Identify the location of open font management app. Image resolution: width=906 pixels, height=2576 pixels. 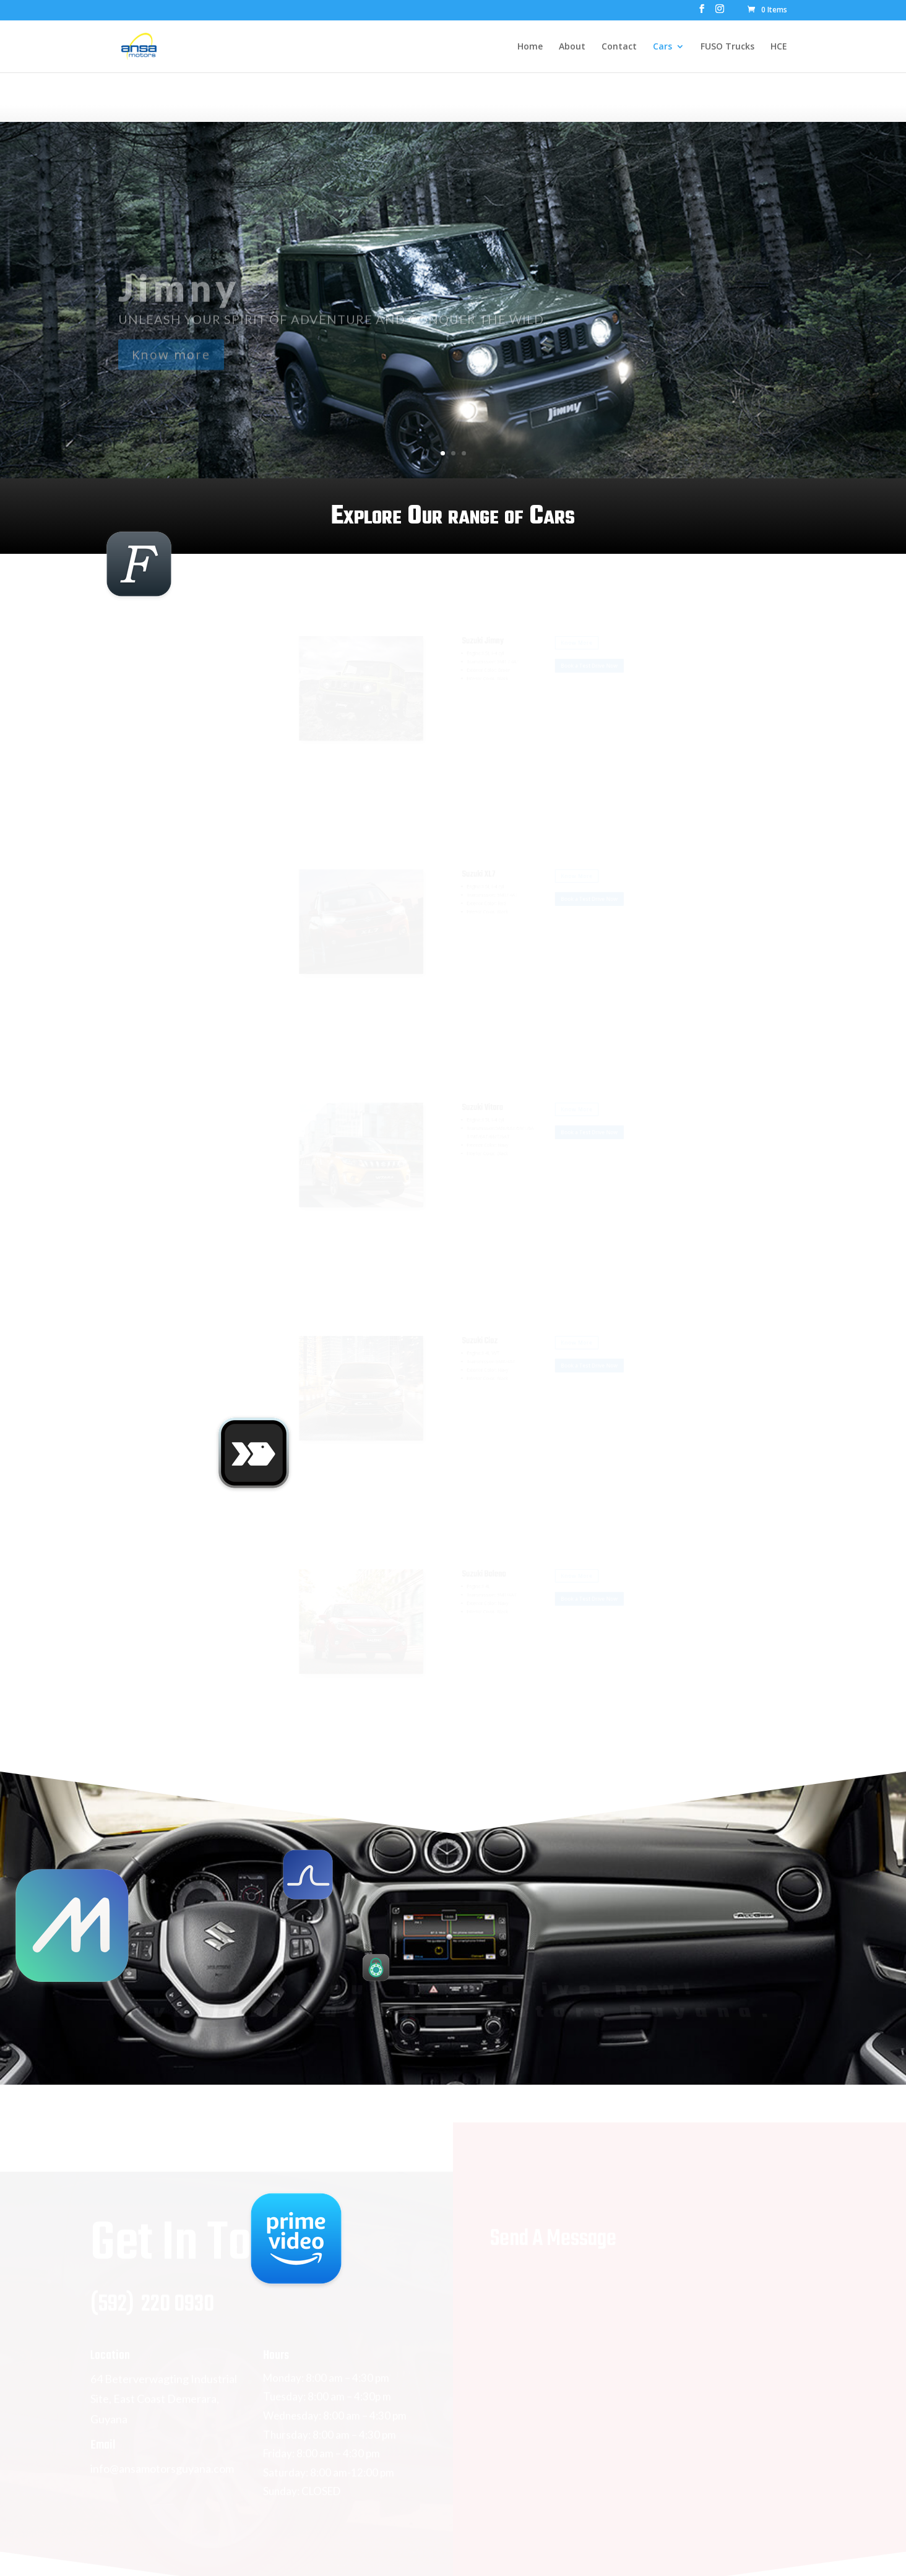
(139, 564).